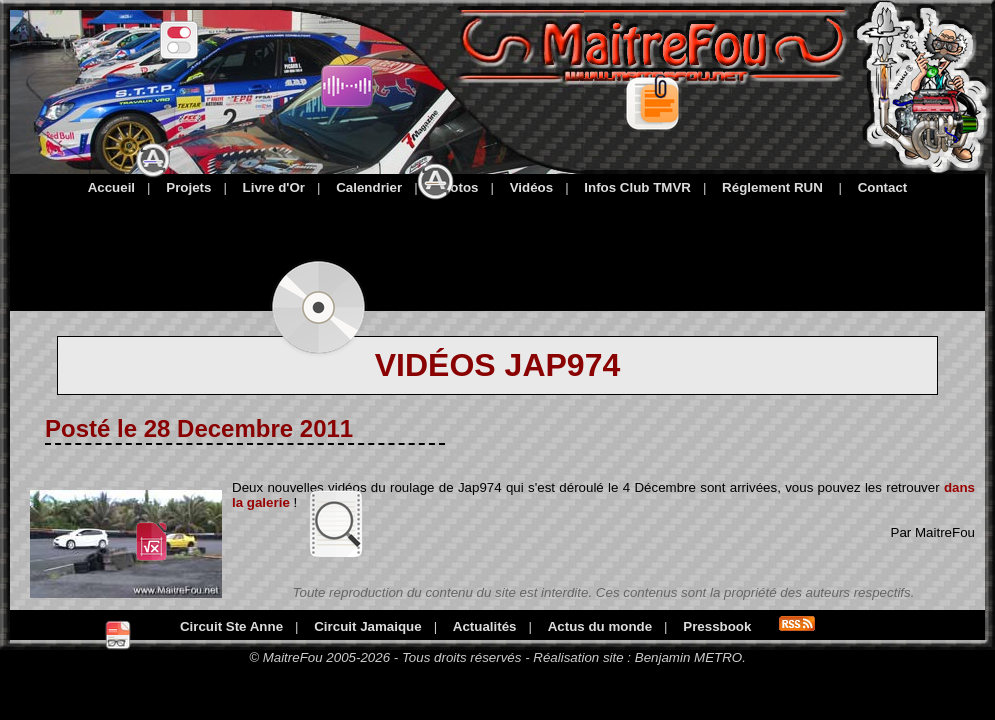 The width and height of the screenshot is (995, 720). Describe the element at coordinates (318, 307) in the screenshot. I see `indicates a rewritable CD drive or disc` at that location.